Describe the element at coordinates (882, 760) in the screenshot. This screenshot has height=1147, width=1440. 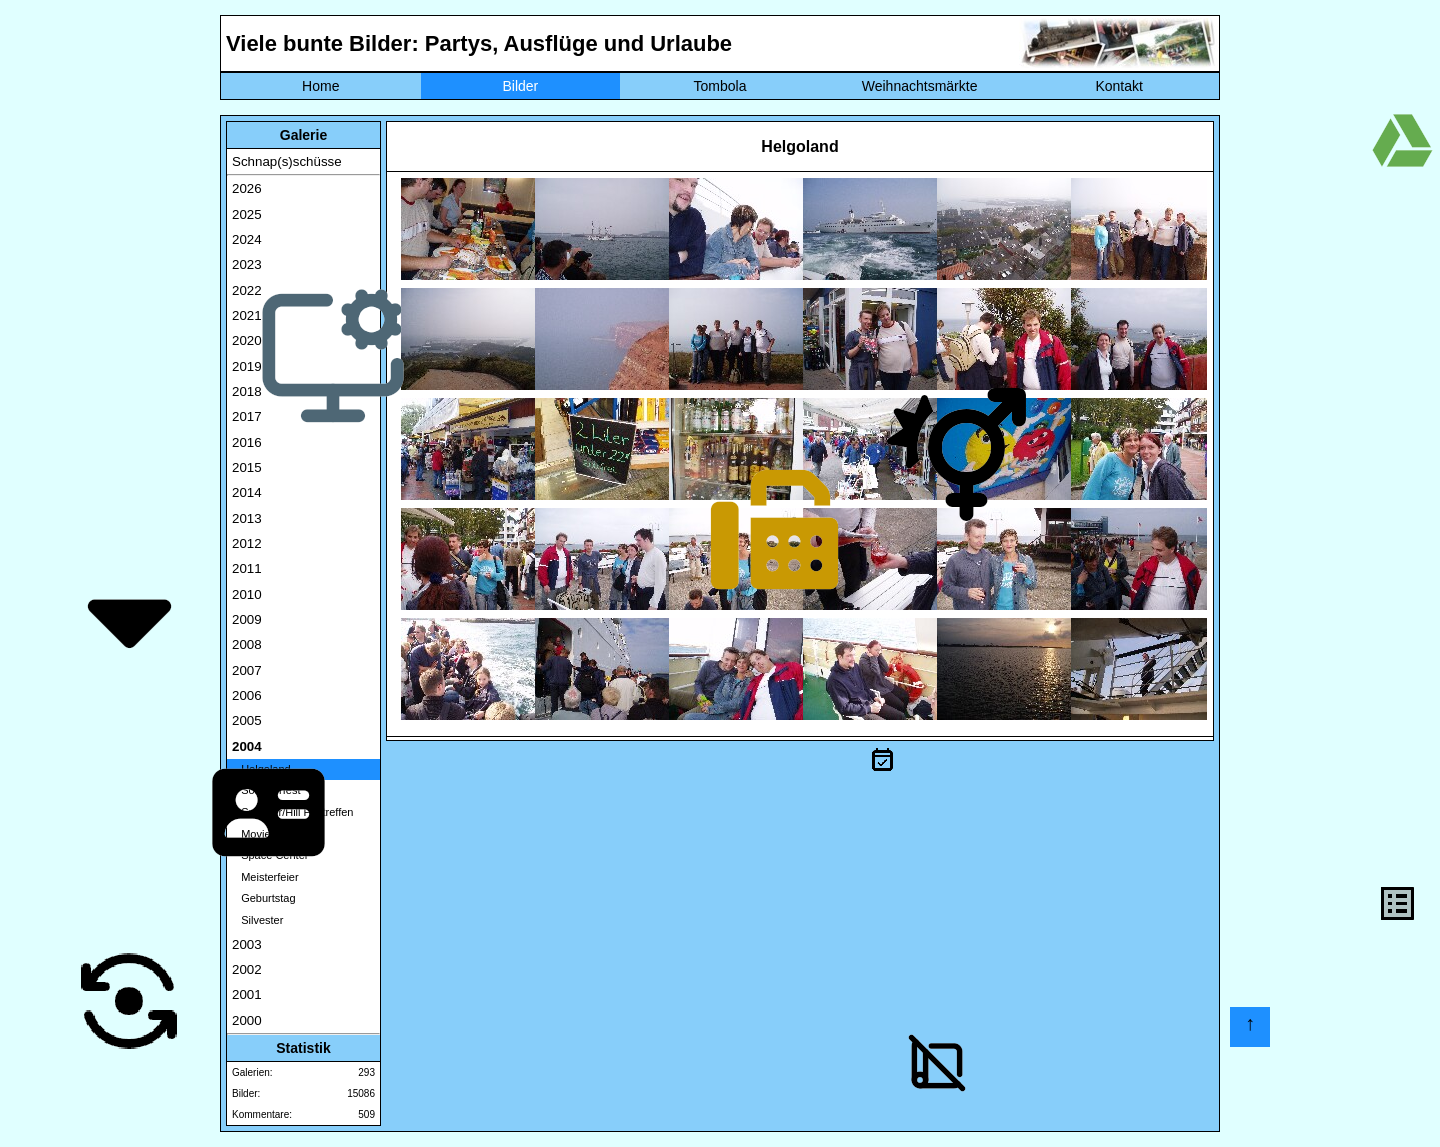
I see `event confirmed or available` at that location.